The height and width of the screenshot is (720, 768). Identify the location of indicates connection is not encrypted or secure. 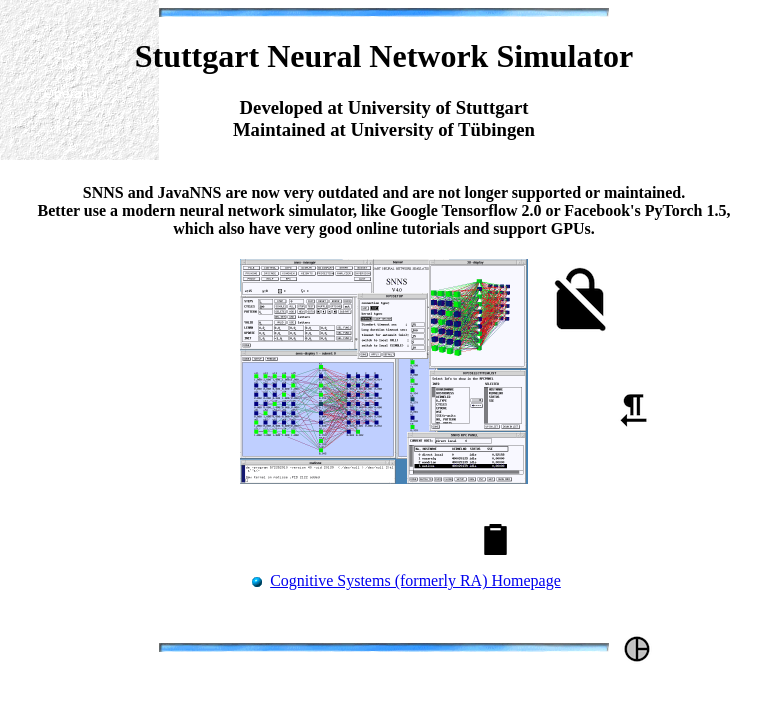
(580, 300).